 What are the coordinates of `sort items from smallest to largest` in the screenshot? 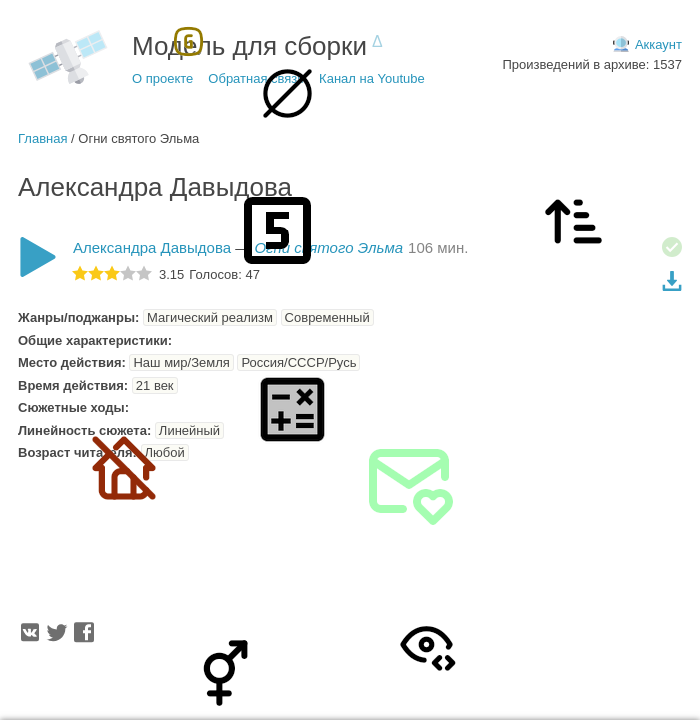 It's located at (573, 221).